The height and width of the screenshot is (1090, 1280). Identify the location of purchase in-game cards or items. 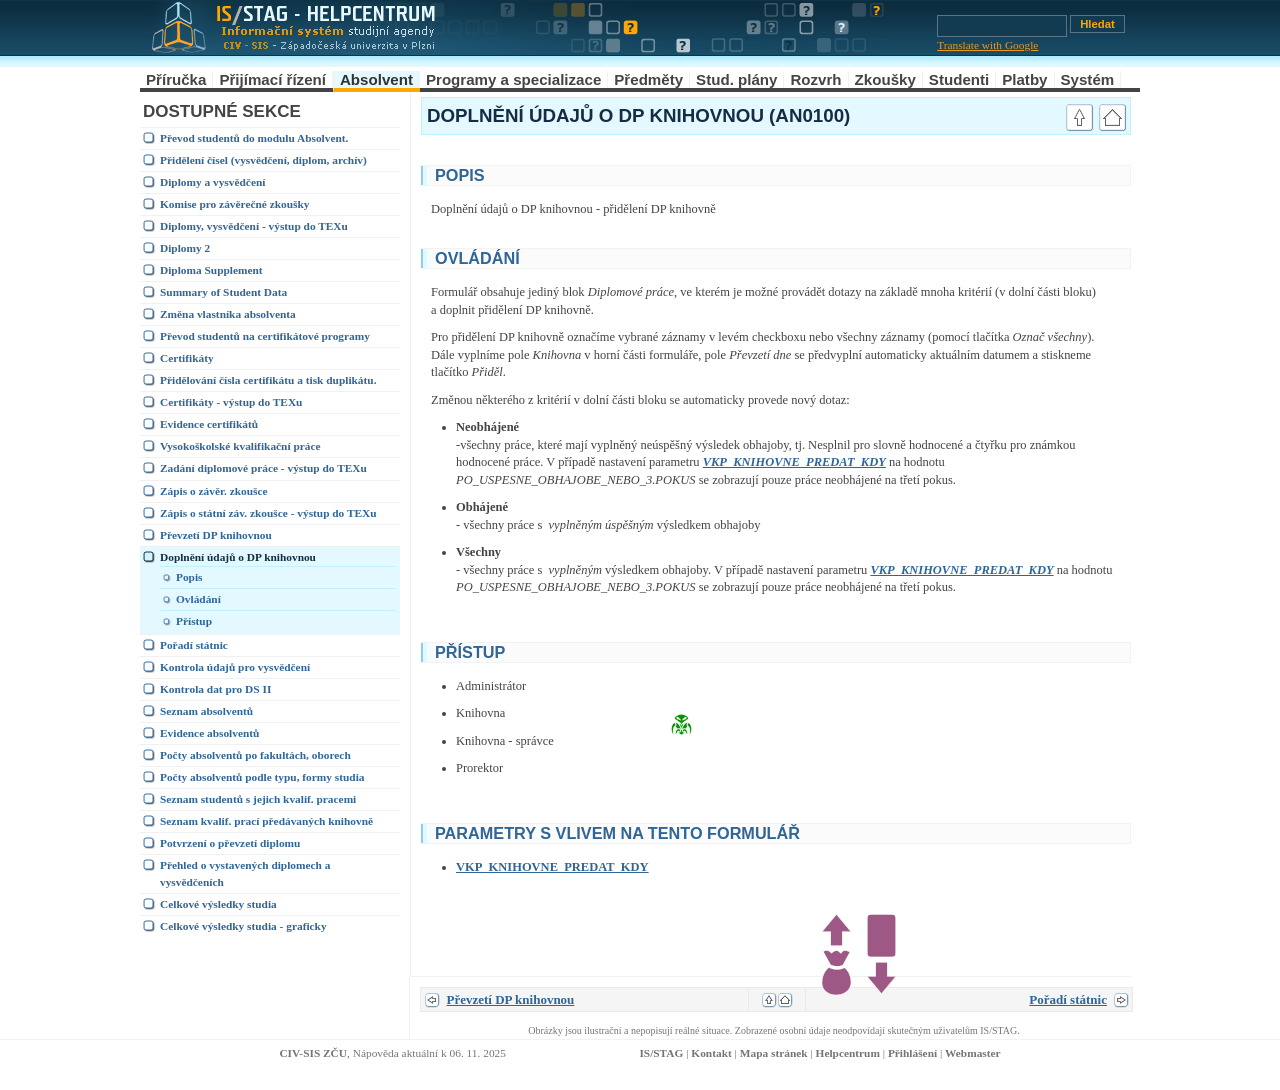
(859, 954).